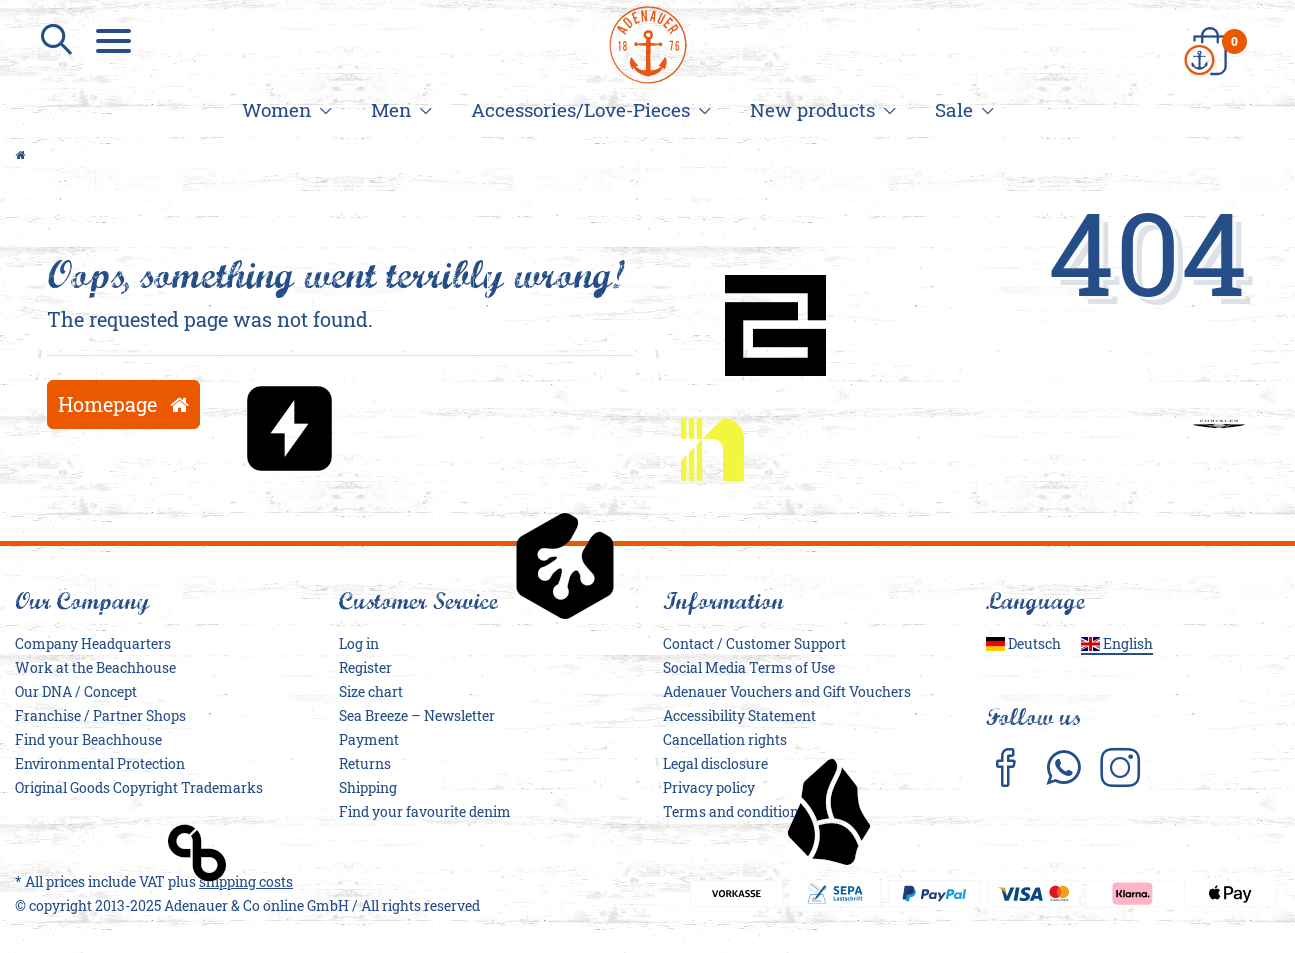  What do you see at coordinates (197, 853) in the screenshot?
I see `cloudbees company logo` at bounding box center [197, 853].